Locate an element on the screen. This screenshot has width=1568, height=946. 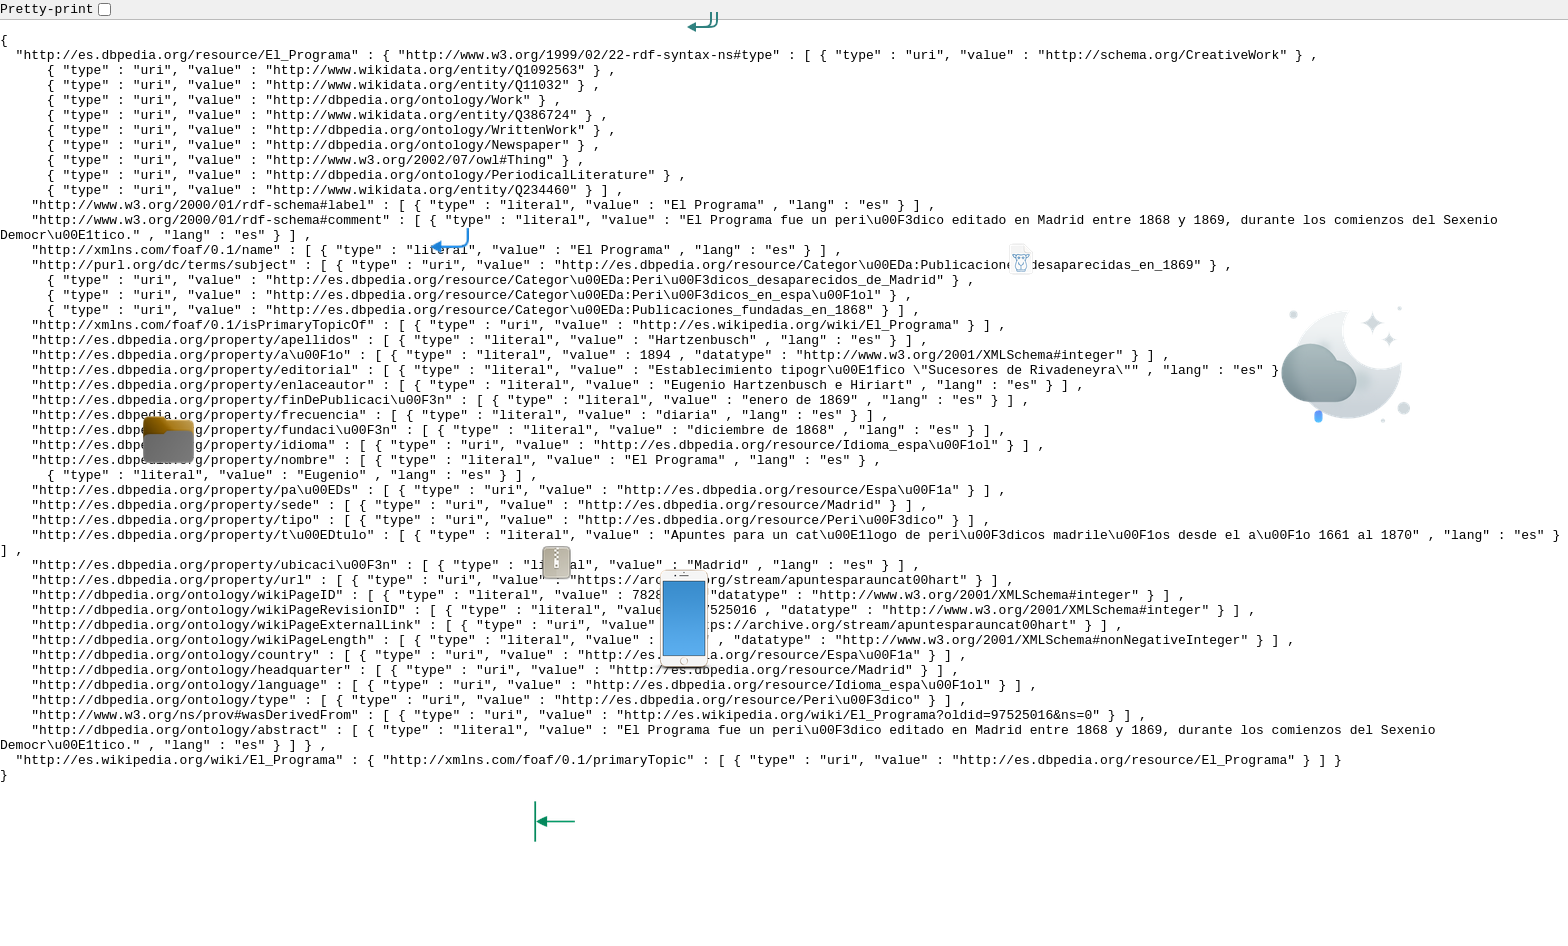
go to the first item in a list or sequence is located at coordinates (554, 821).